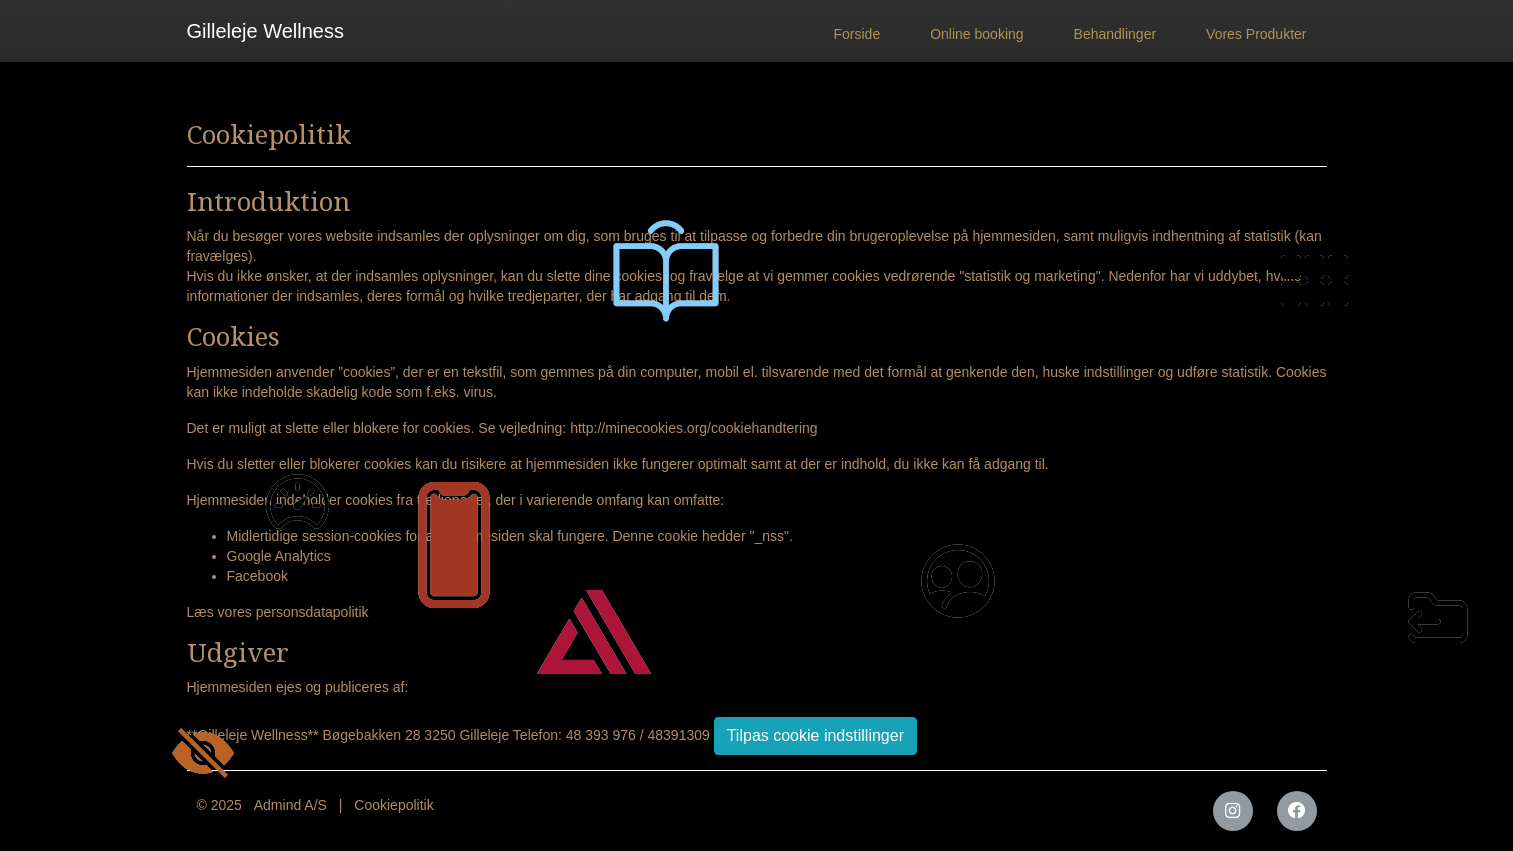  Describe the element at coordinates (203, 753) in the screenshot. I see `hide password or sensitive content` at that location.